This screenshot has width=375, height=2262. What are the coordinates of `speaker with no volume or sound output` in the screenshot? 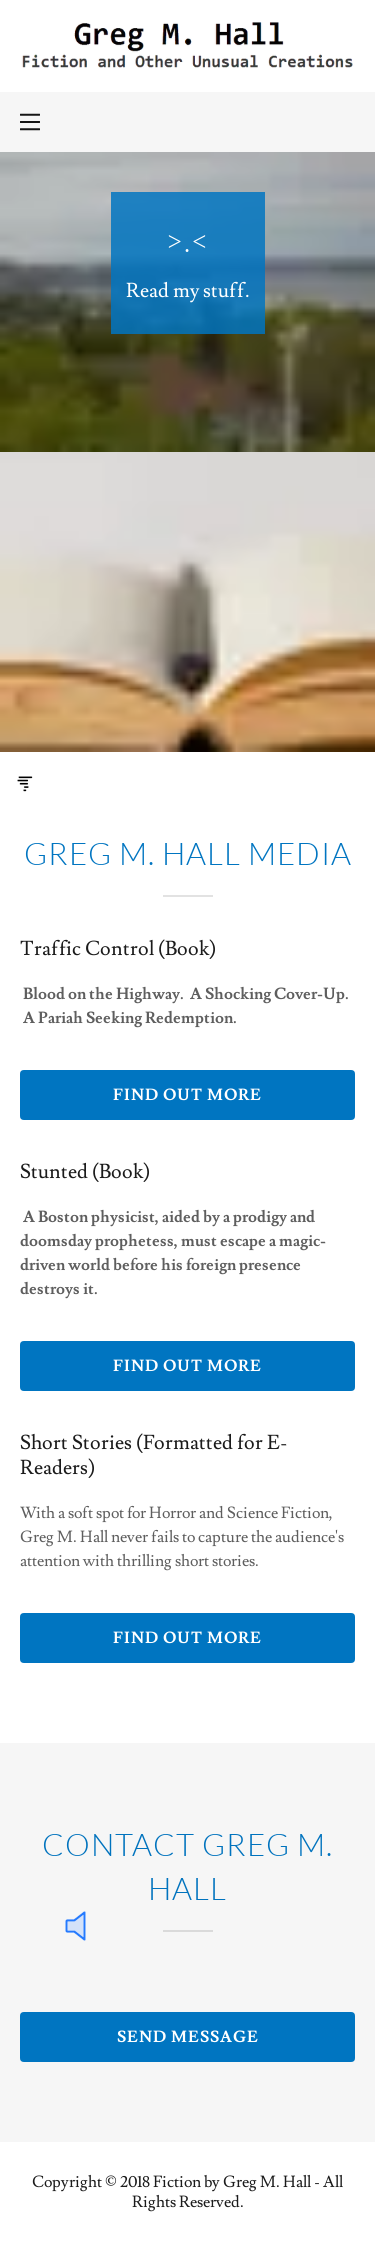 It's located at (80, 1926).